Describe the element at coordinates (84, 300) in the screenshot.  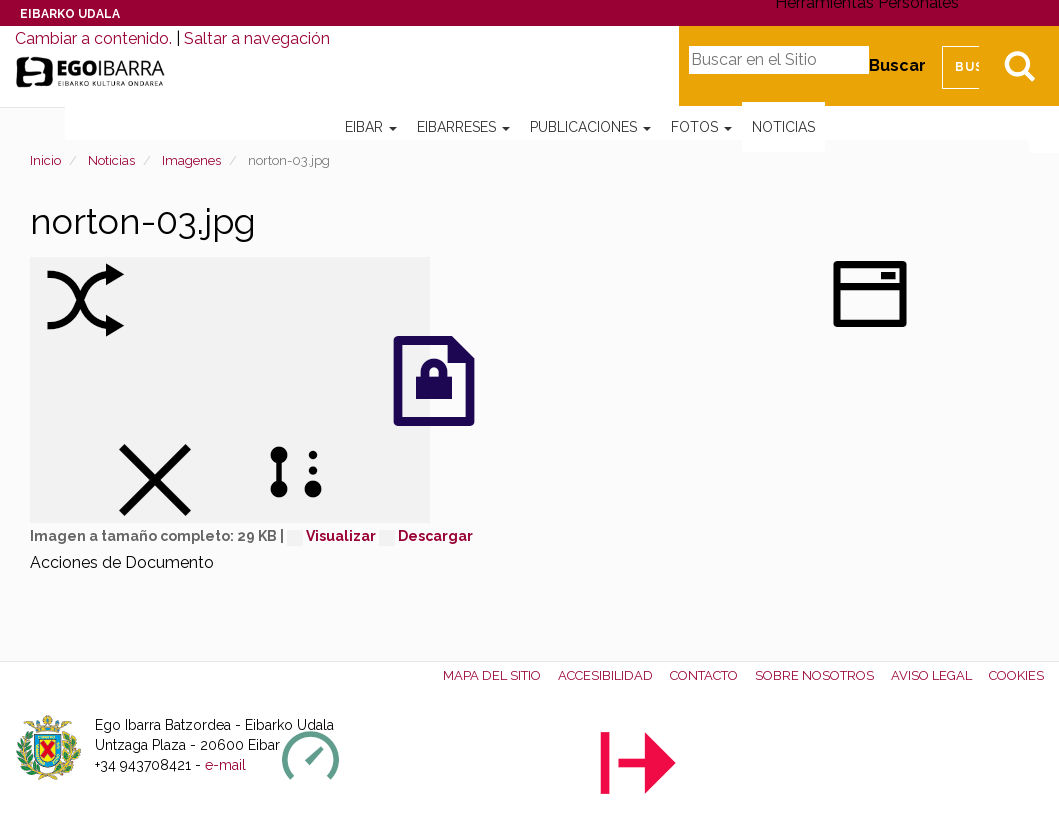
I see `shuffle playback order` at that location.